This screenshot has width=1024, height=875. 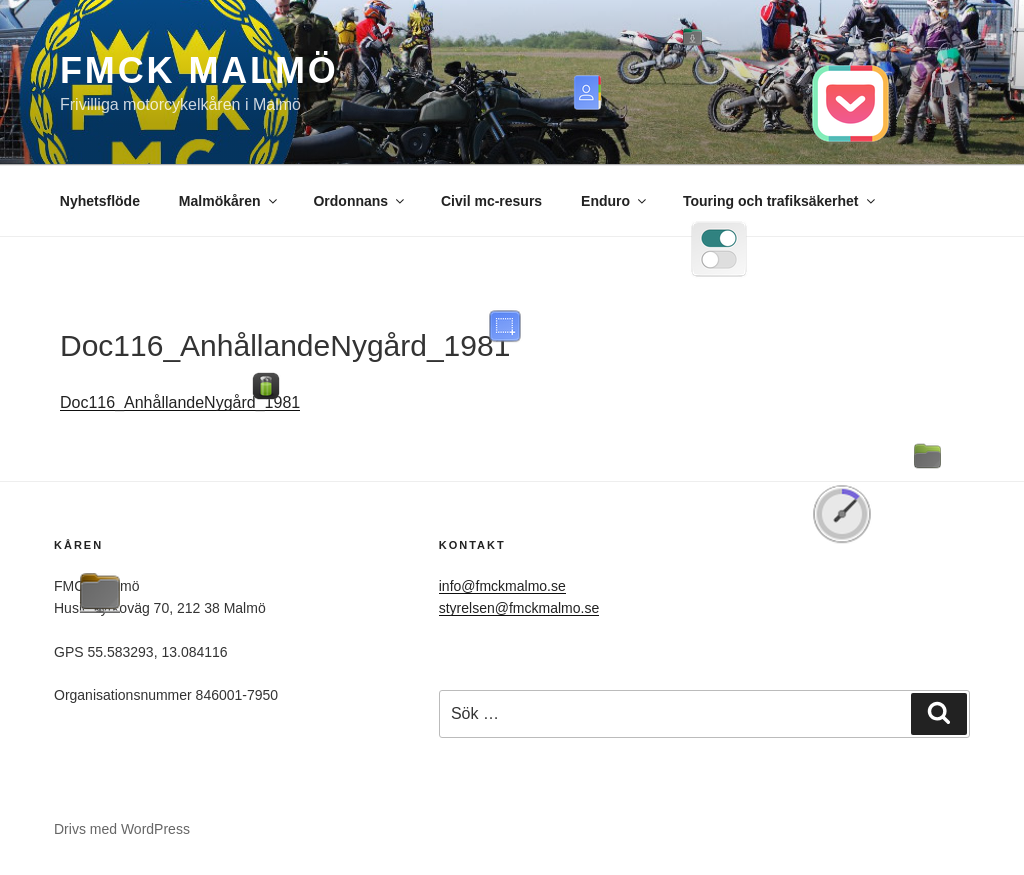 I want to click on indicates an open or expanded folder, so click(x=927, y=455).